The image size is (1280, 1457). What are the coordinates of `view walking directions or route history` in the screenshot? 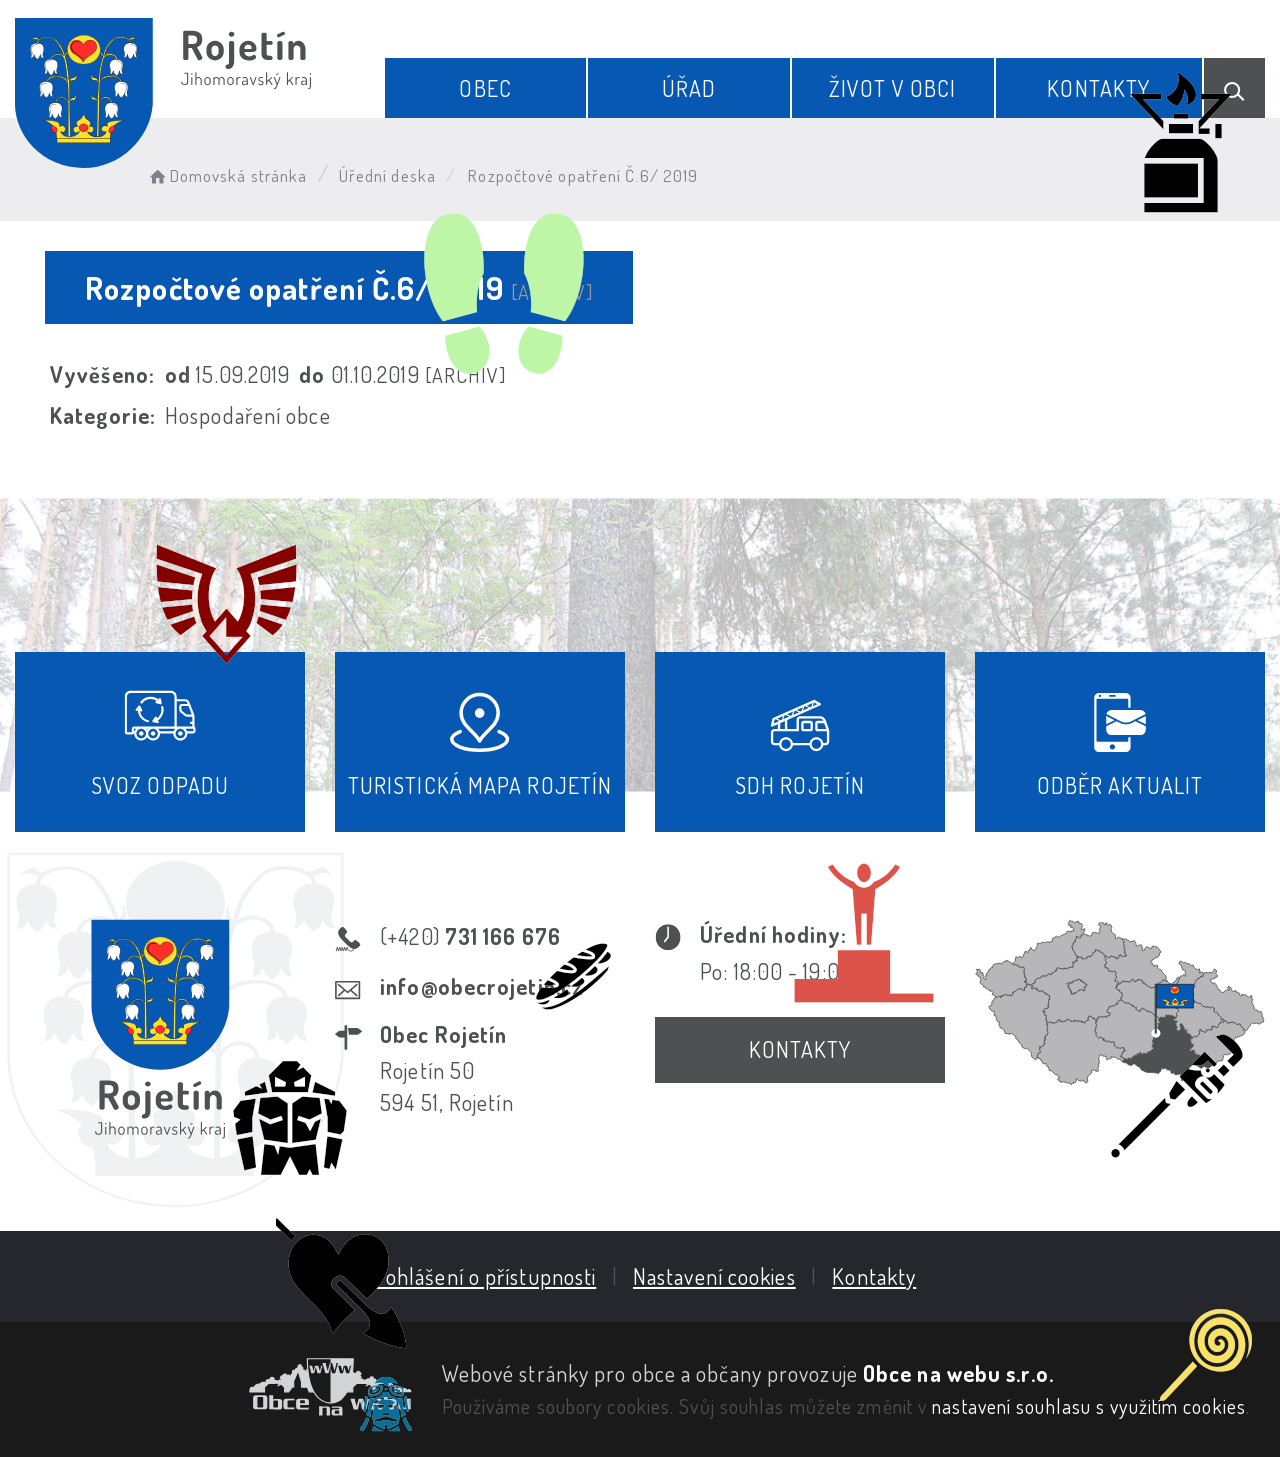 It's located at (503, 294).